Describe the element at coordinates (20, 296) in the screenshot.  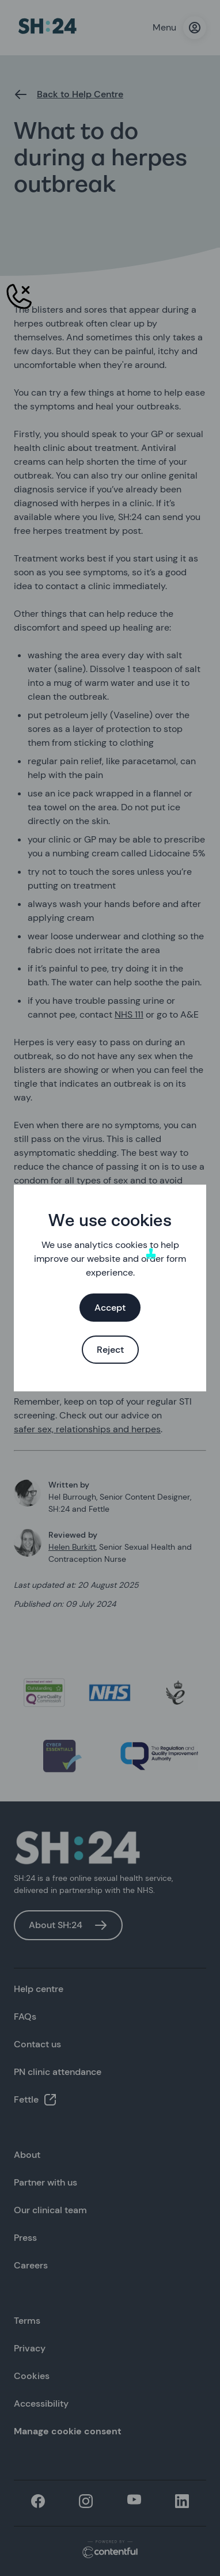
I see `end or decline a phone call` at that location.